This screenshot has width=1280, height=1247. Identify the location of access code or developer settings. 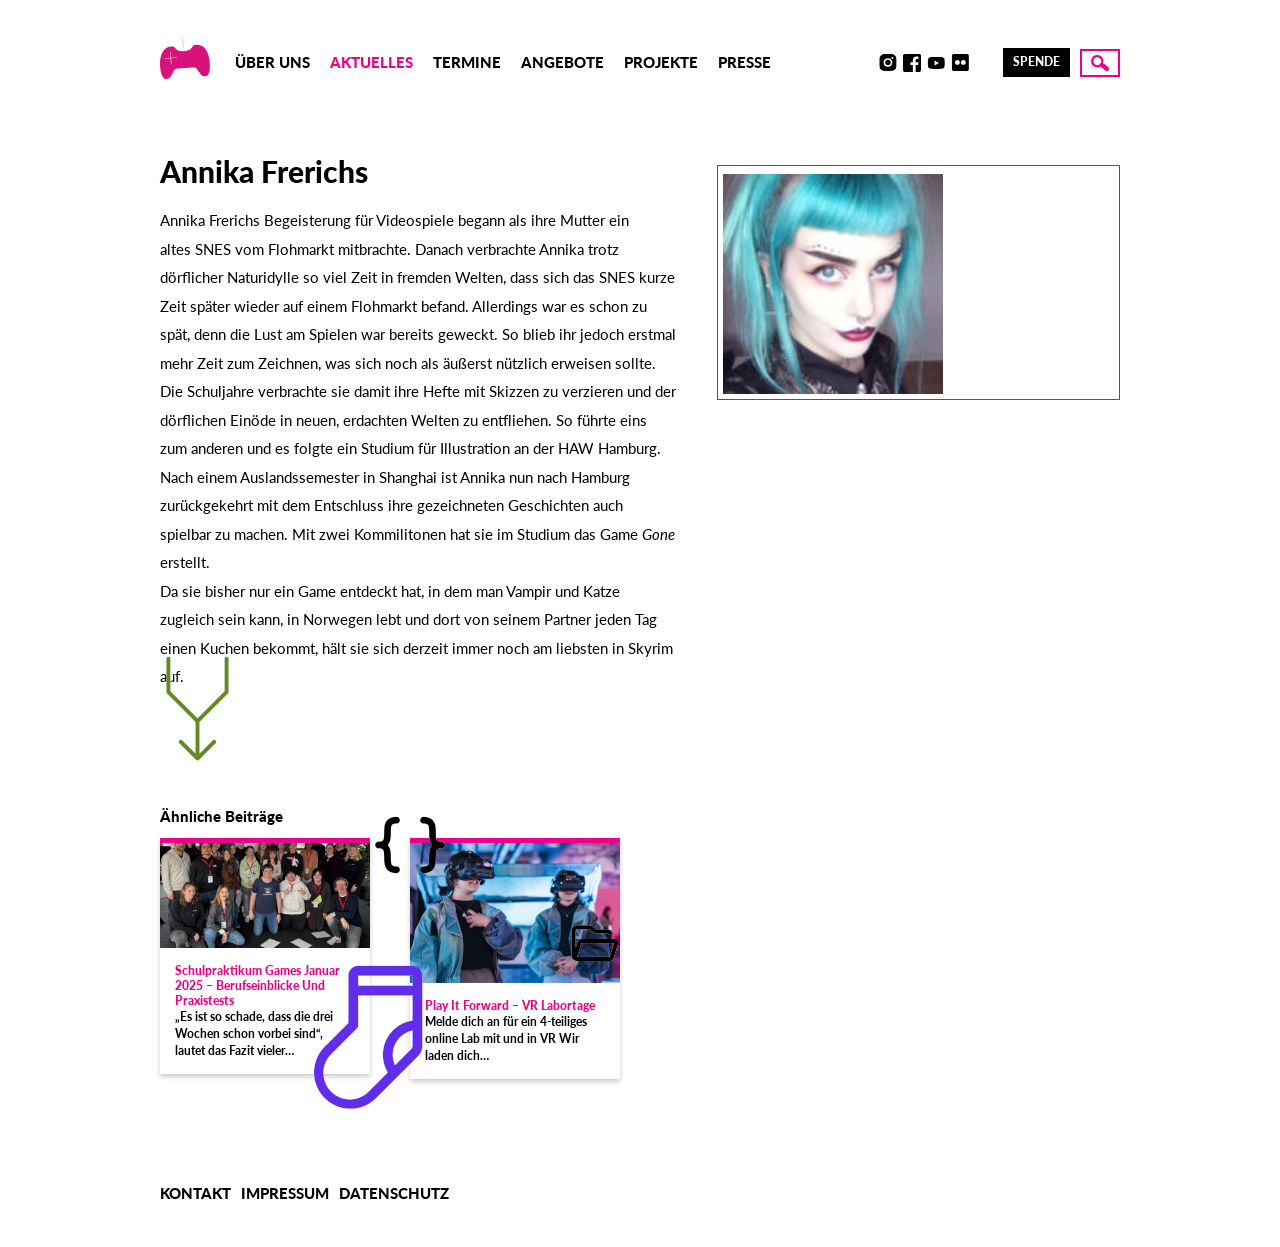
(410, 845).